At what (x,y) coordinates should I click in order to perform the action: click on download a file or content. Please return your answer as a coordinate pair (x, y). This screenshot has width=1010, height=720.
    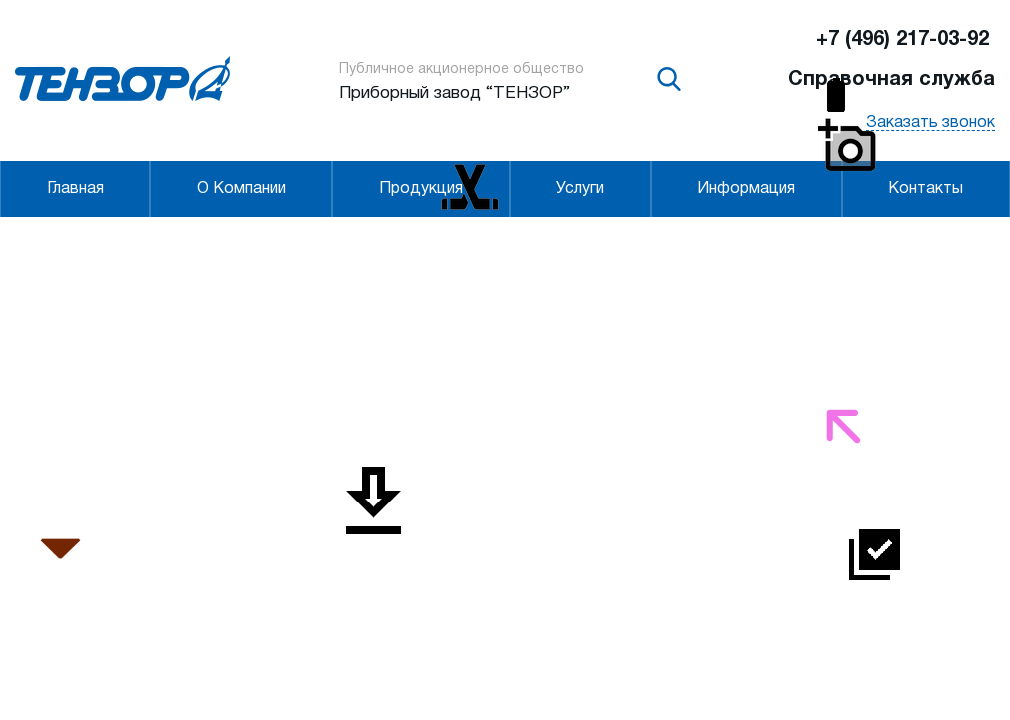
    Looking at the image, I should click on (373, 502).